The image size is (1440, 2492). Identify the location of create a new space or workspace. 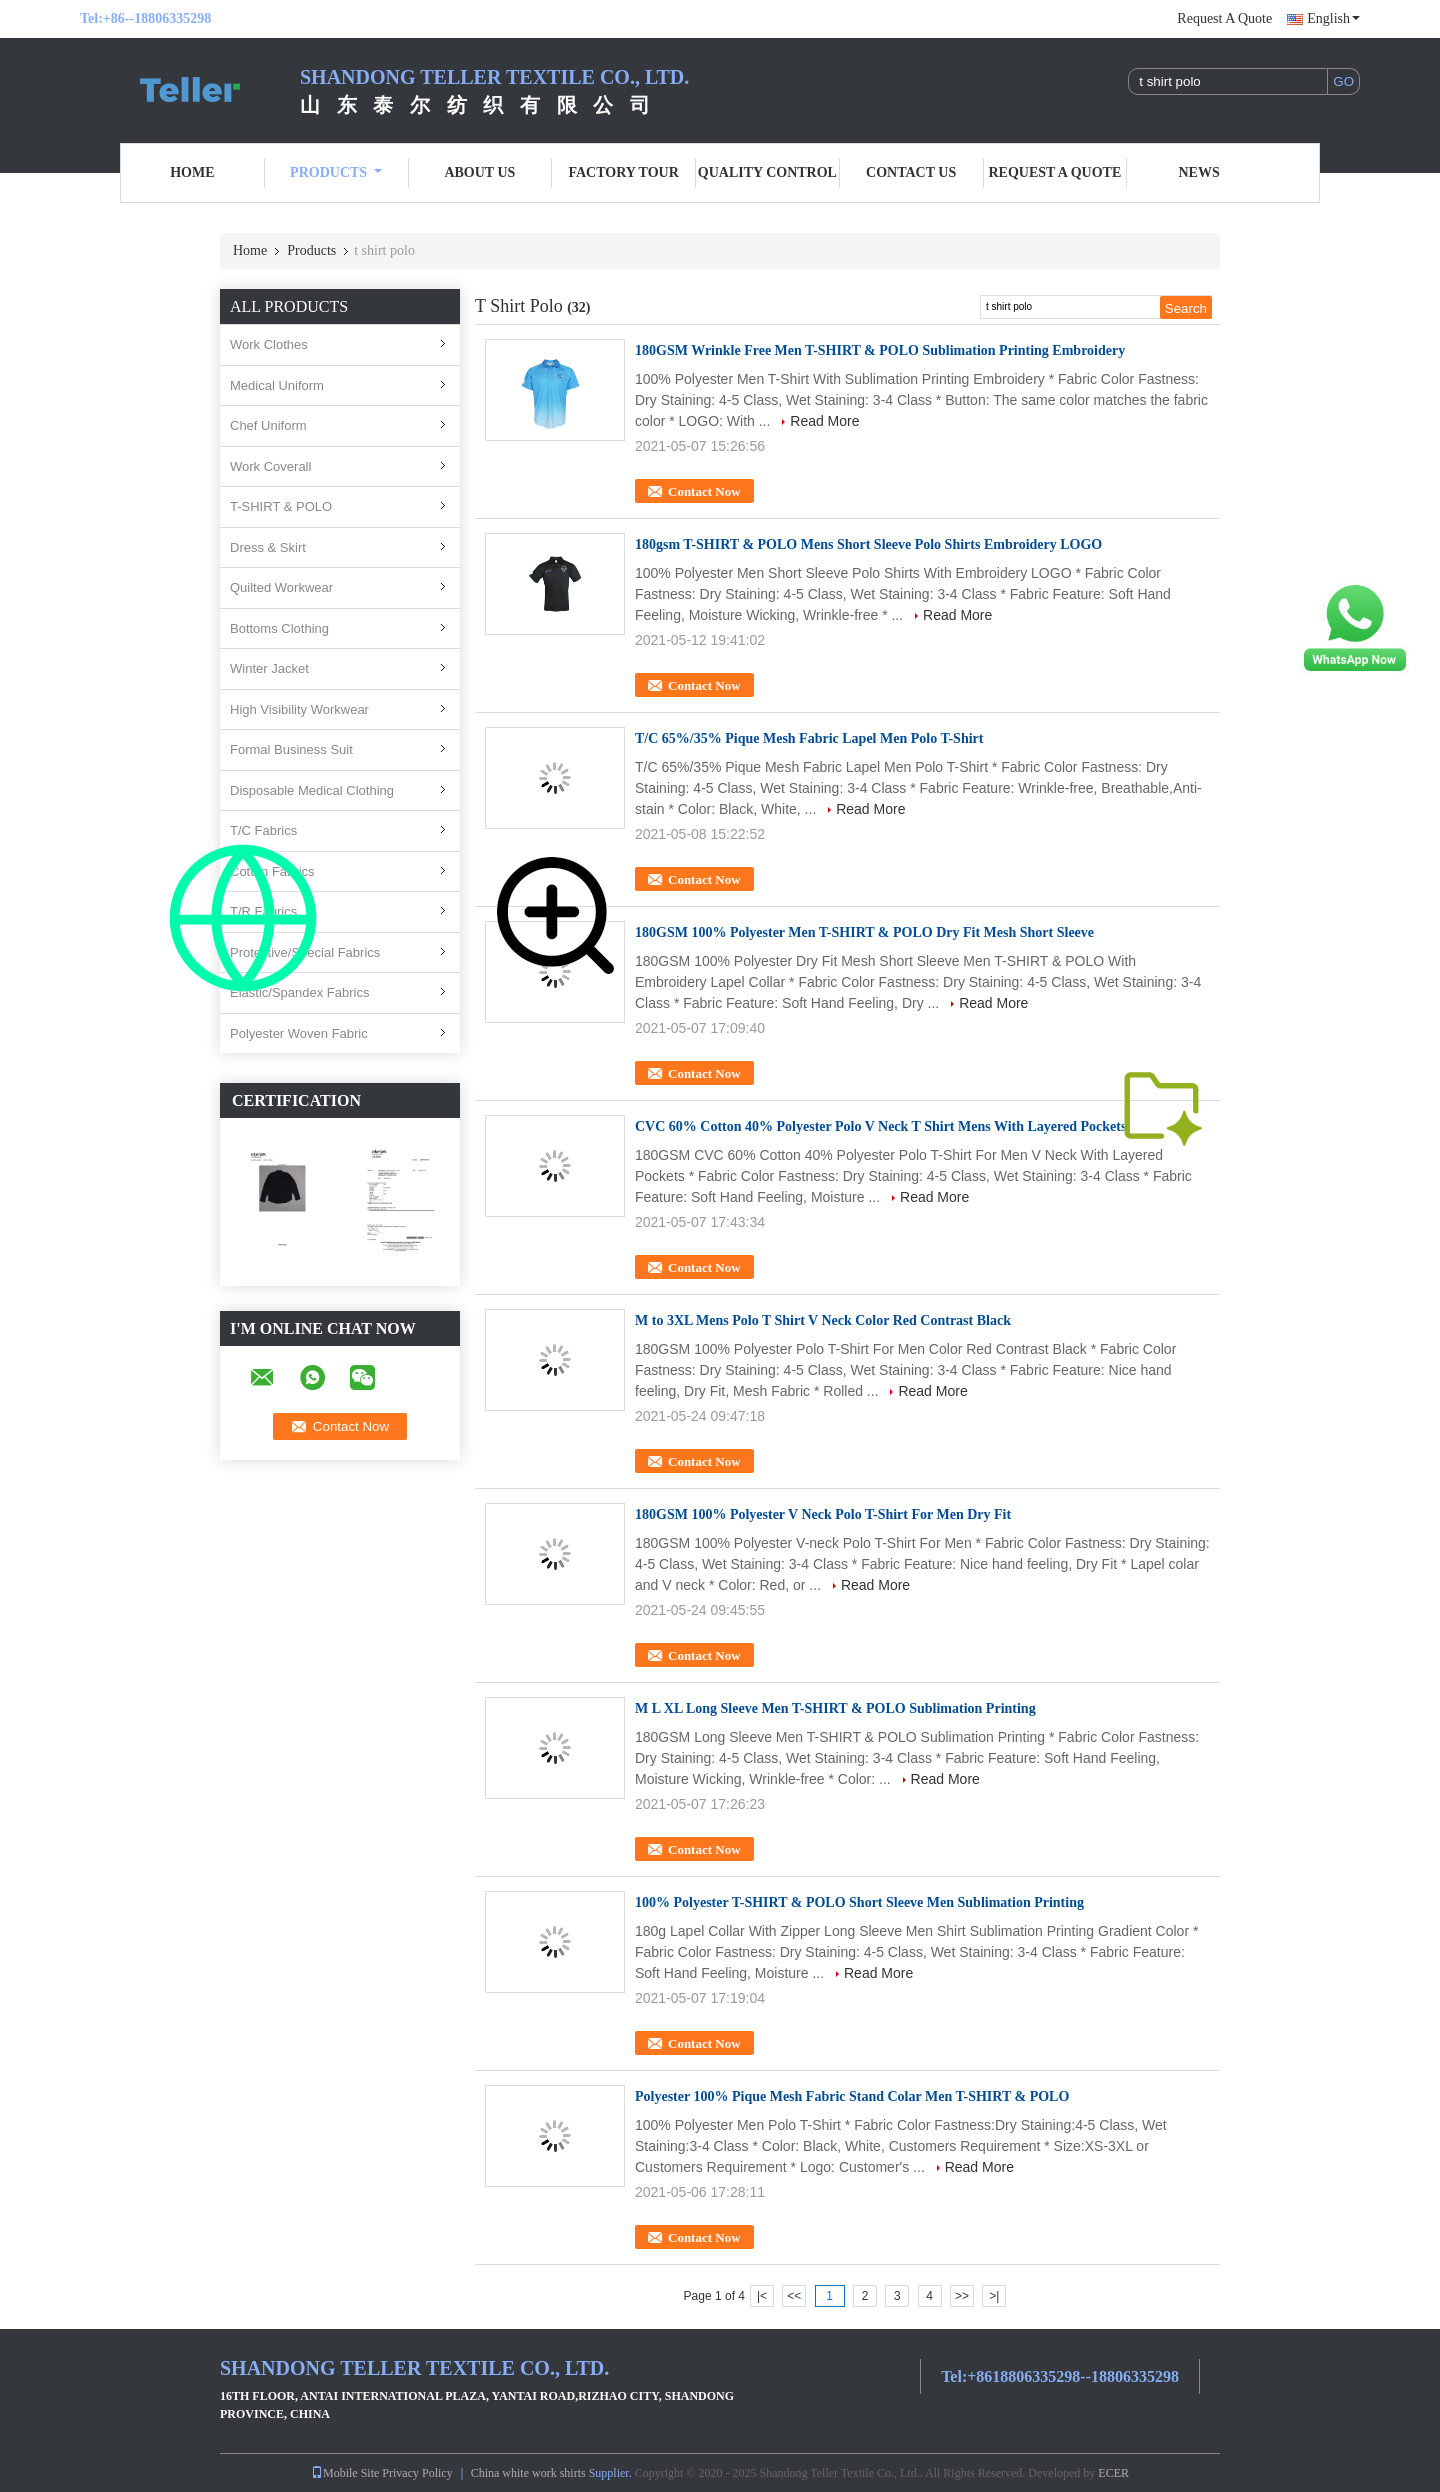
(1161, 1105).